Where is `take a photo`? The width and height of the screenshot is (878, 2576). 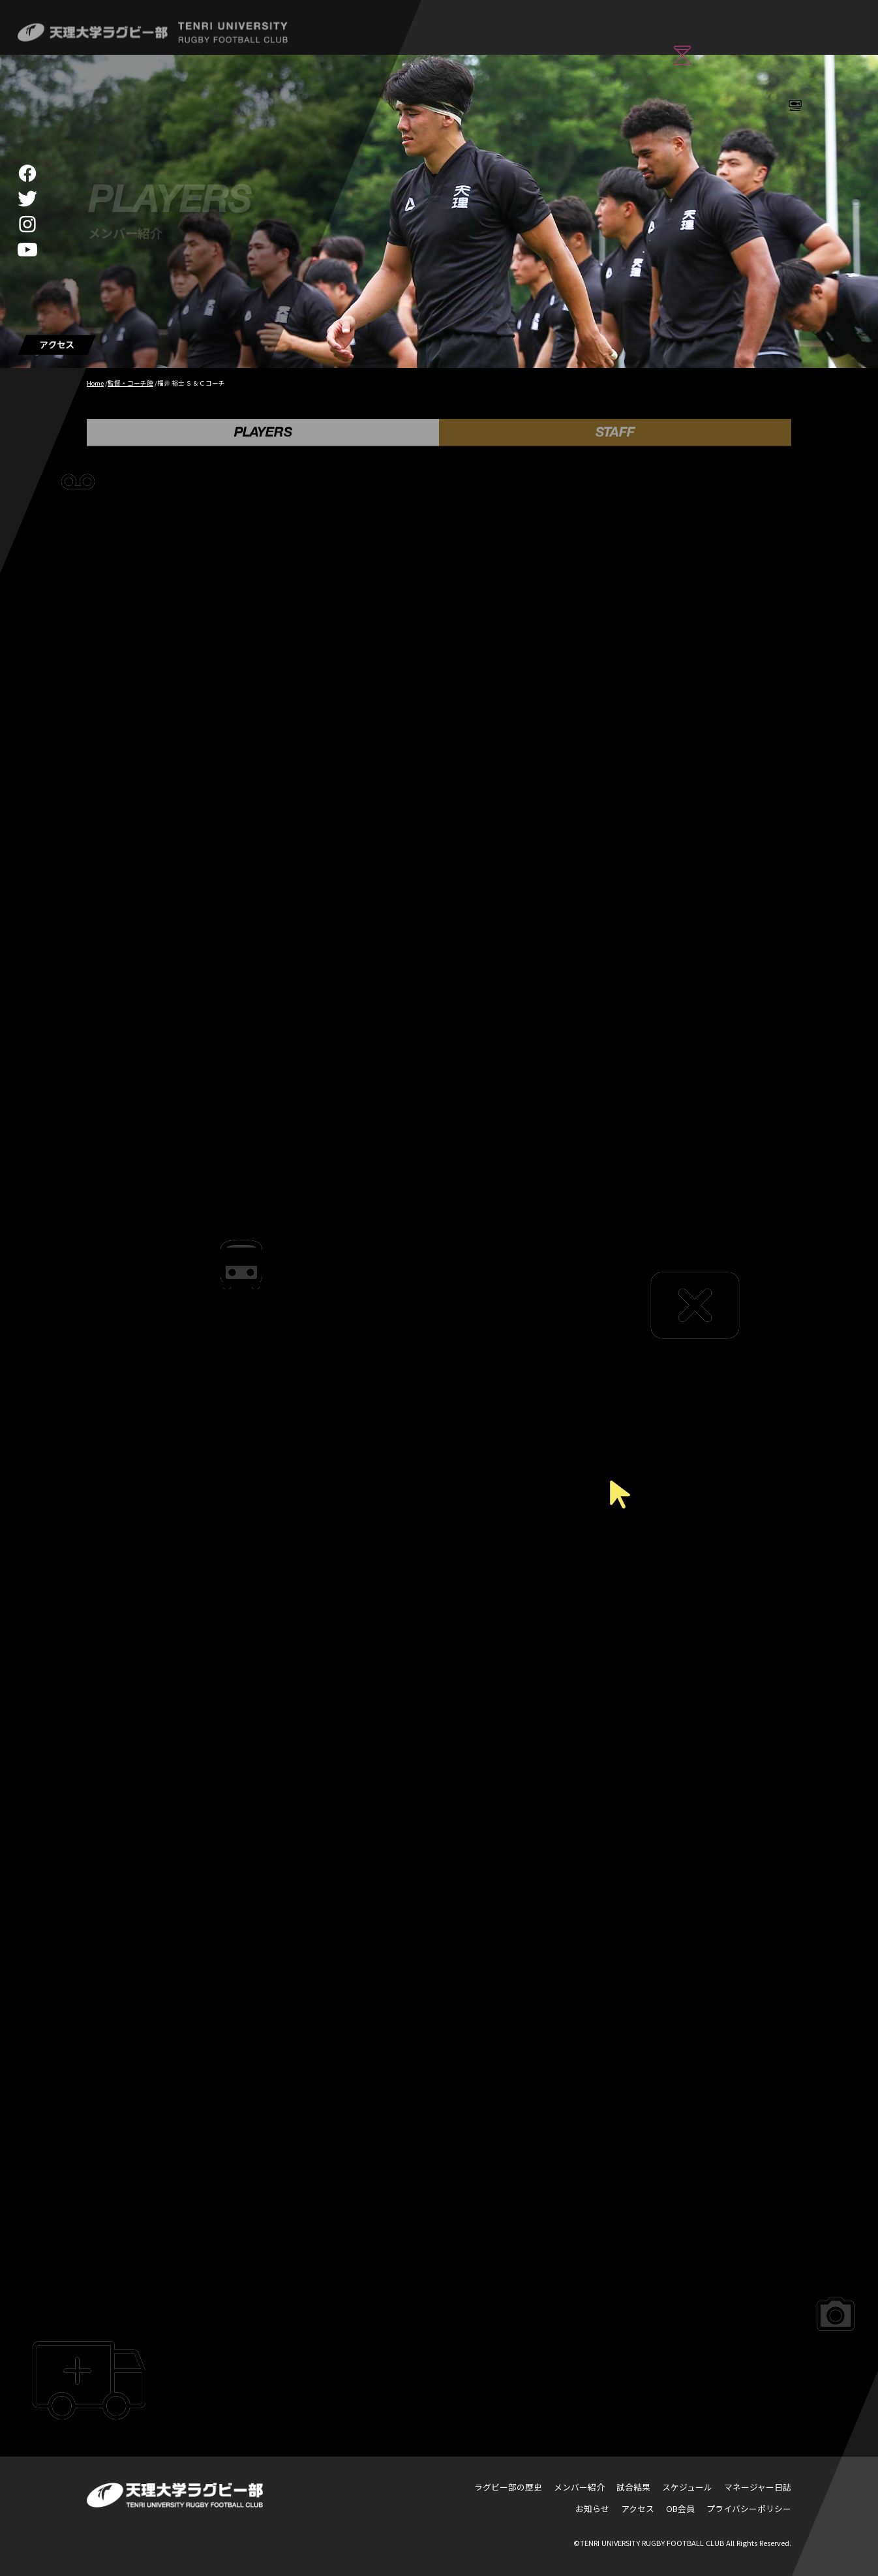 take a photo is located at coordinates (836, 2316).